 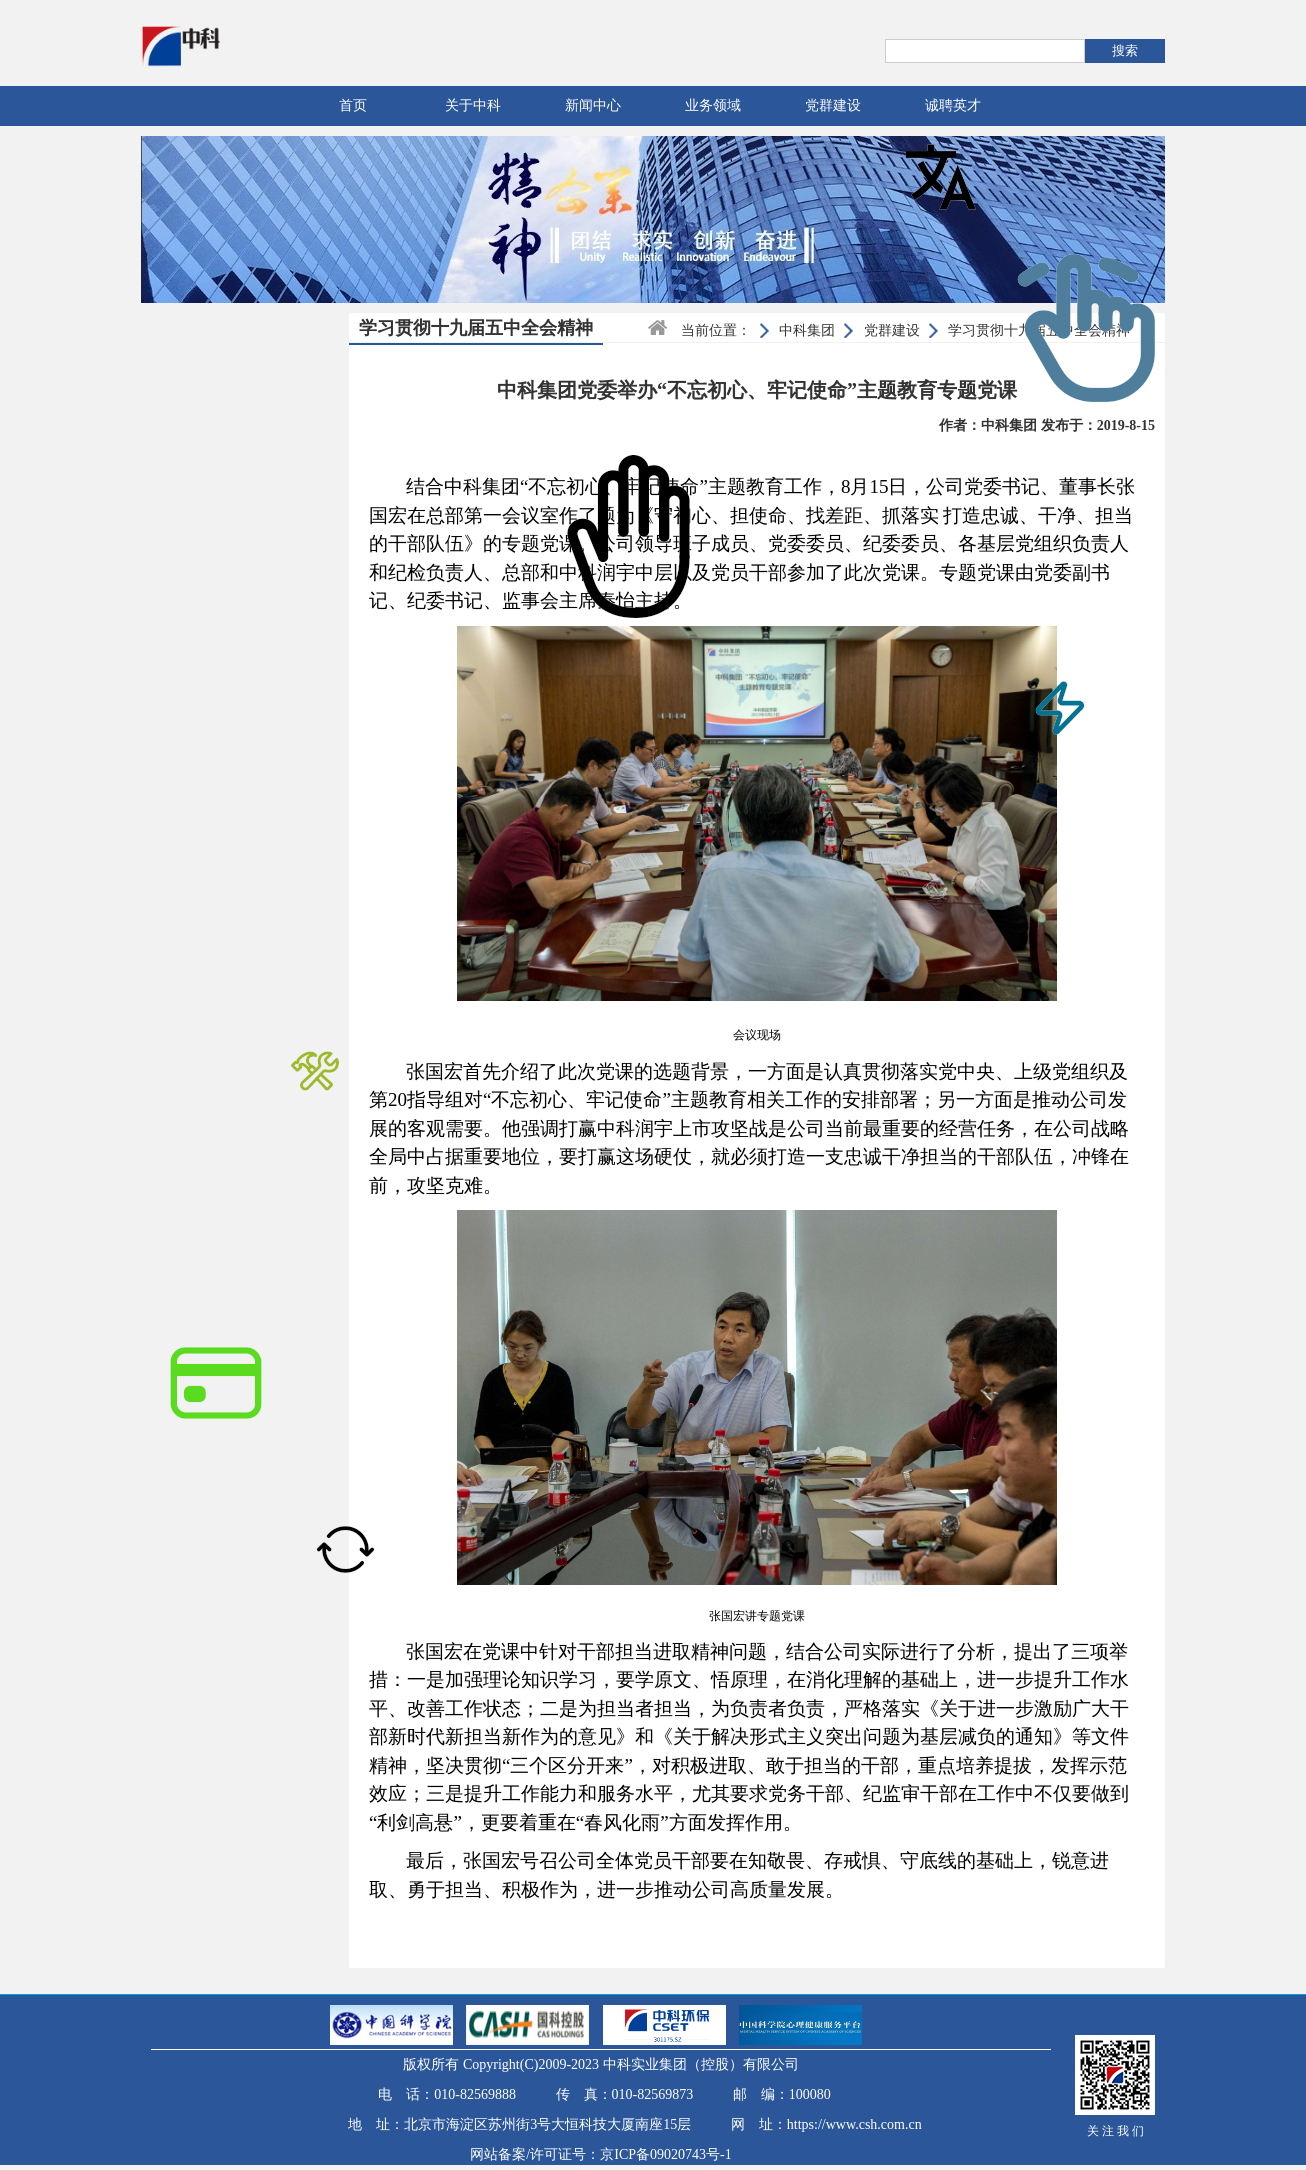 I want to click on access payment methods, so click(x=216, y=1383).